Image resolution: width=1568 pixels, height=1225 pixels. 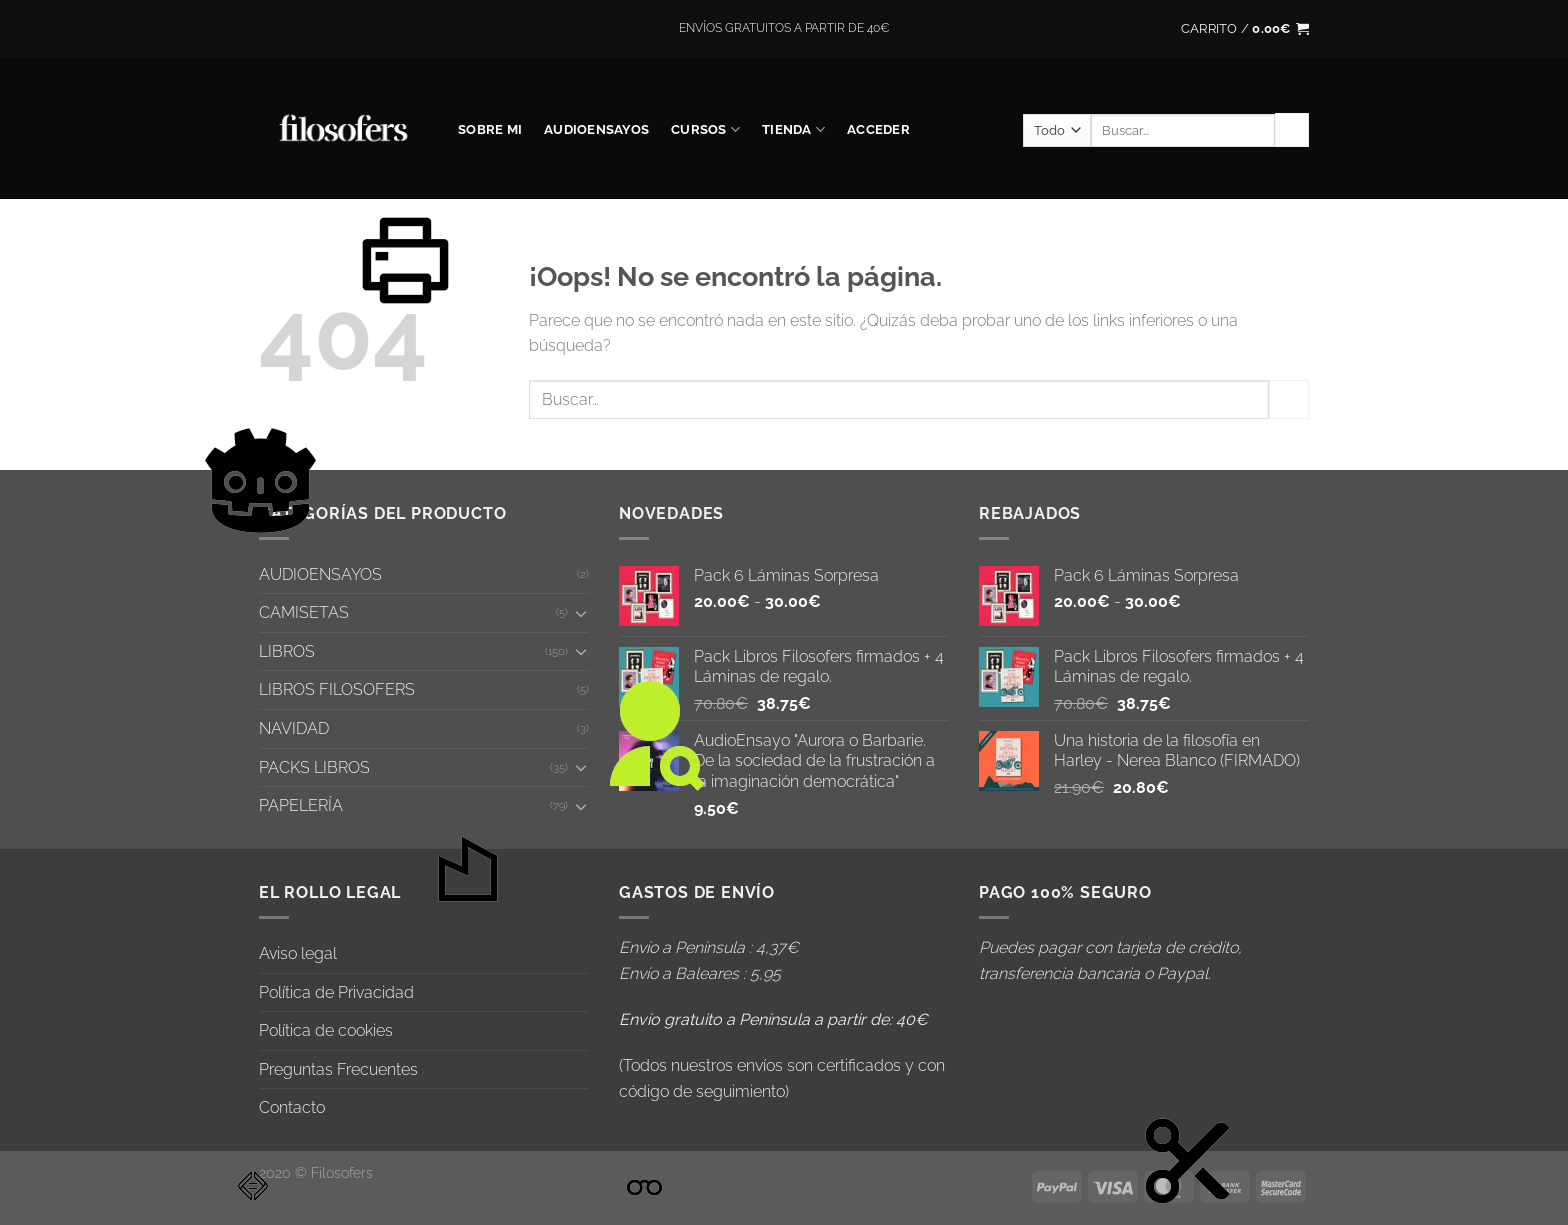 What do you see at coordinates (1188, 1161) in the screenshot?
I see `cut selected content` at bounding box center [1188, 1161].